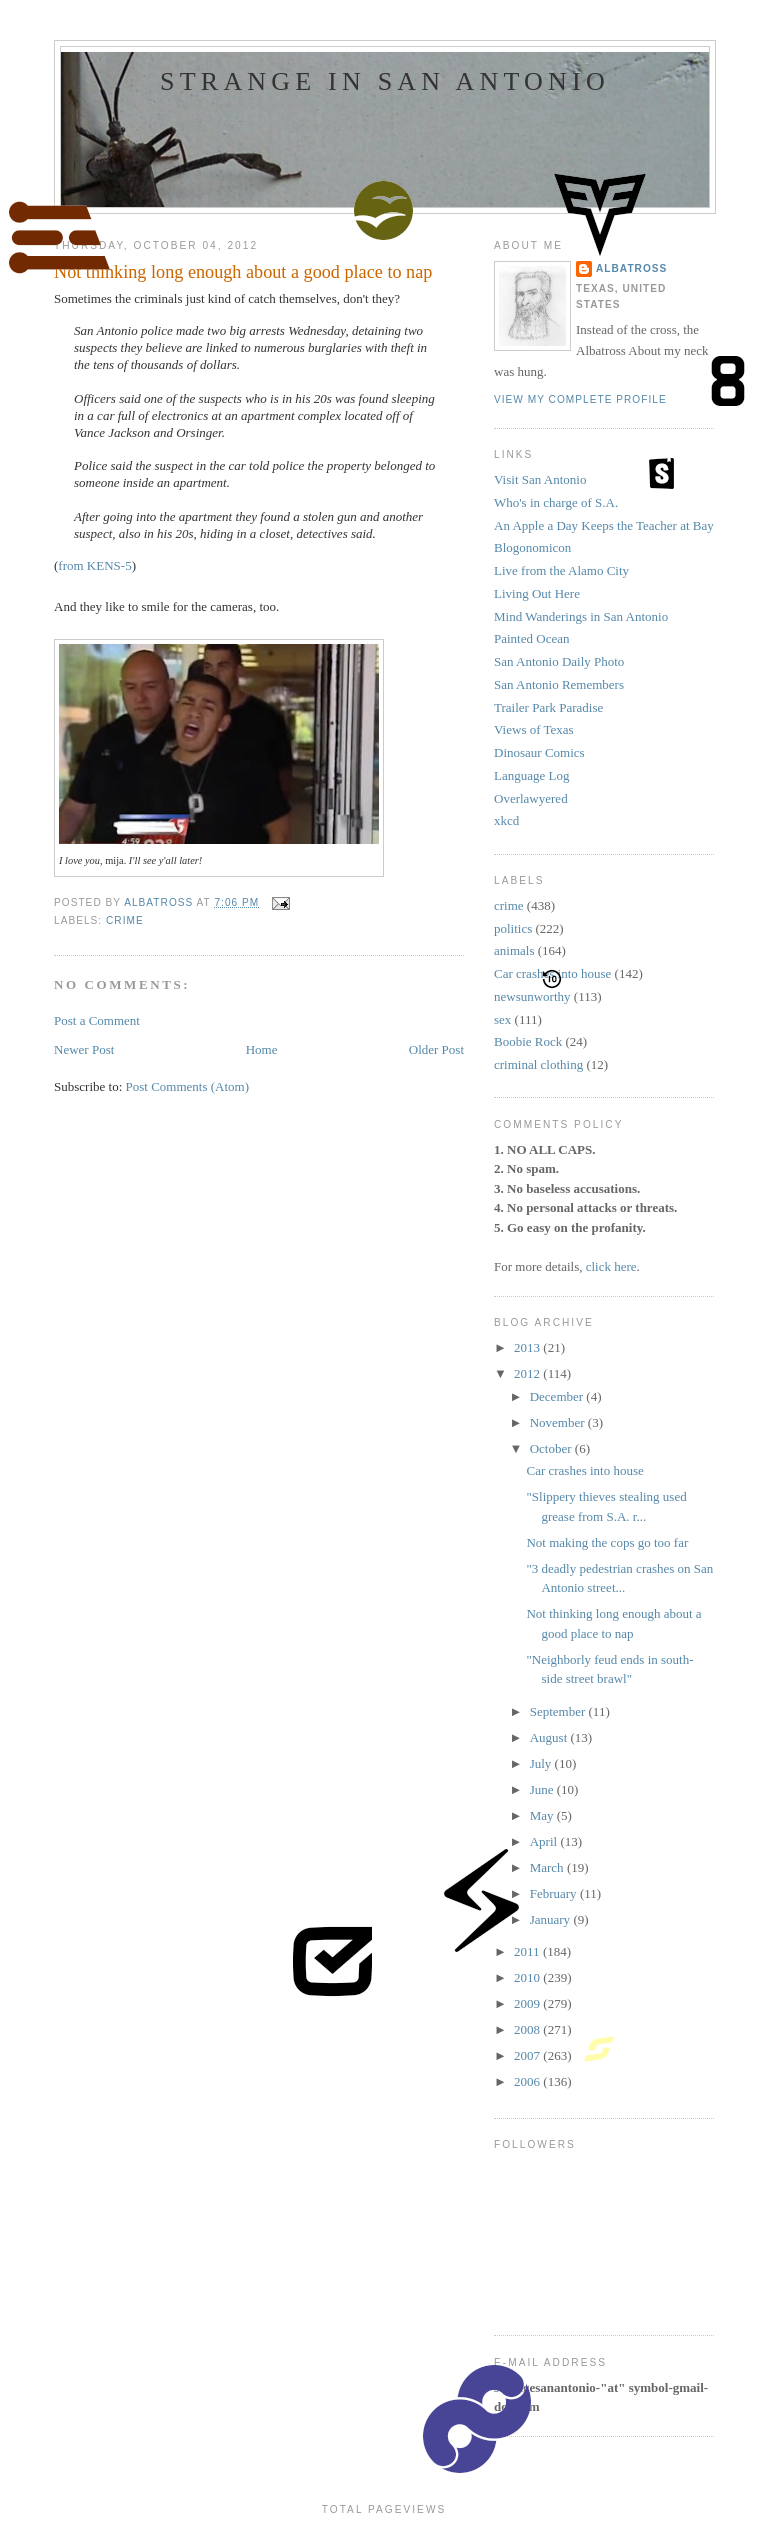  Describe the element at coordinates (661, 473) in the screenshot. I see `open Storybook component library` at that location.